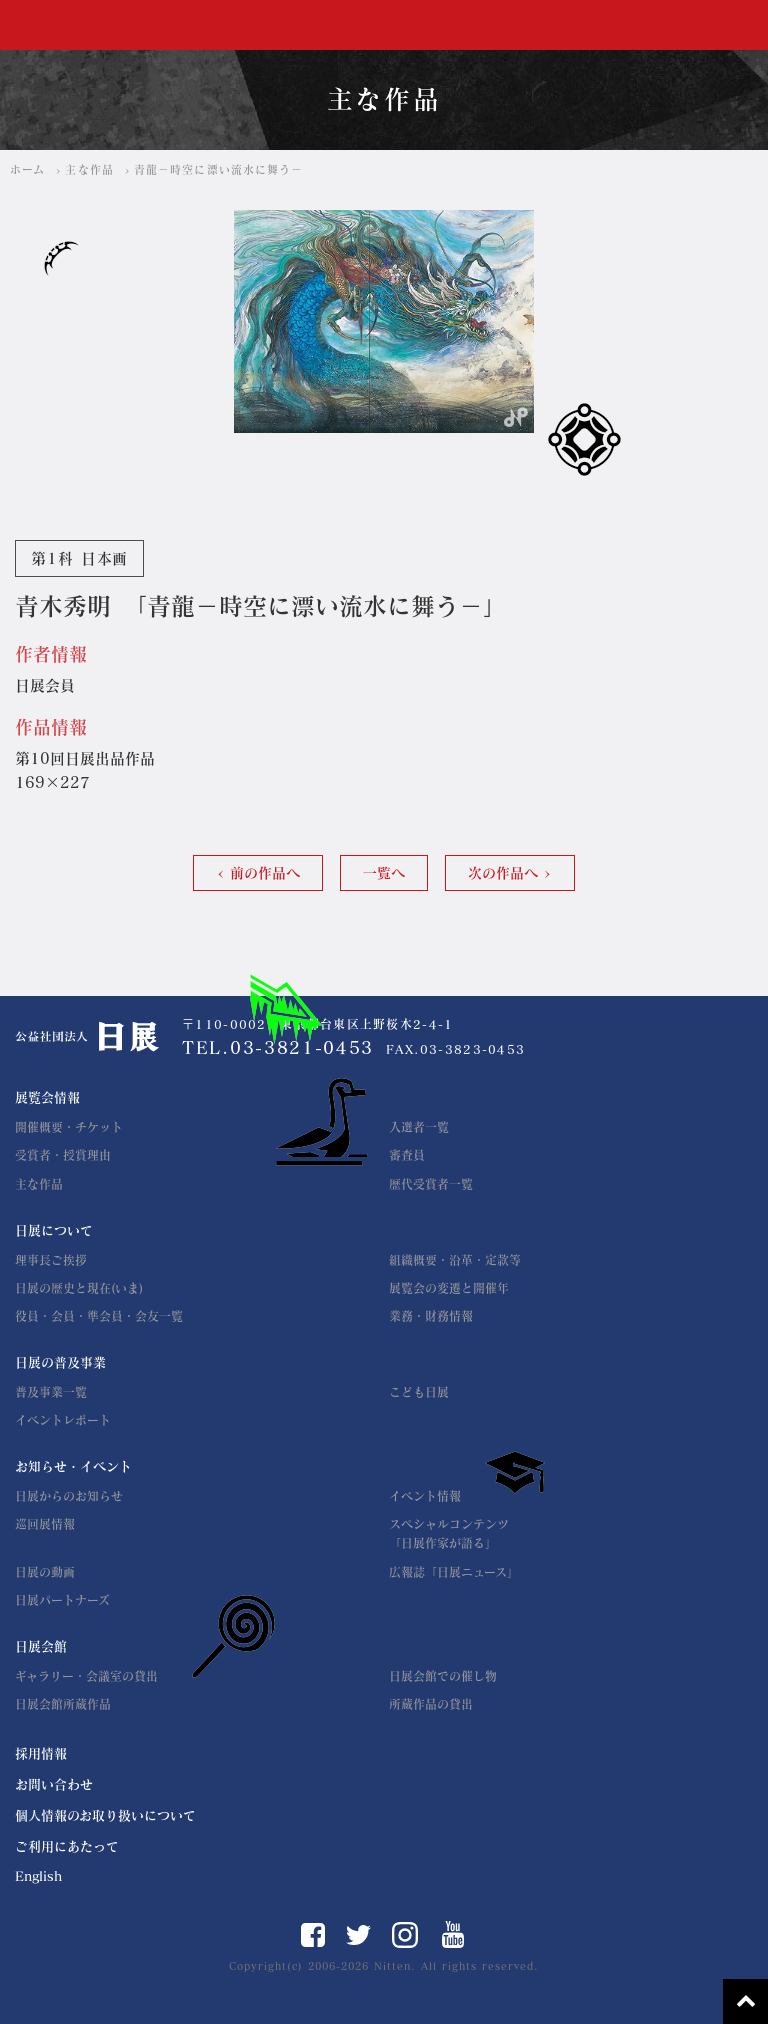  Describe the element at coordinates (61, 258) in the screenshot. I see `select the bat'leth weapon in a game inventory` at that location.